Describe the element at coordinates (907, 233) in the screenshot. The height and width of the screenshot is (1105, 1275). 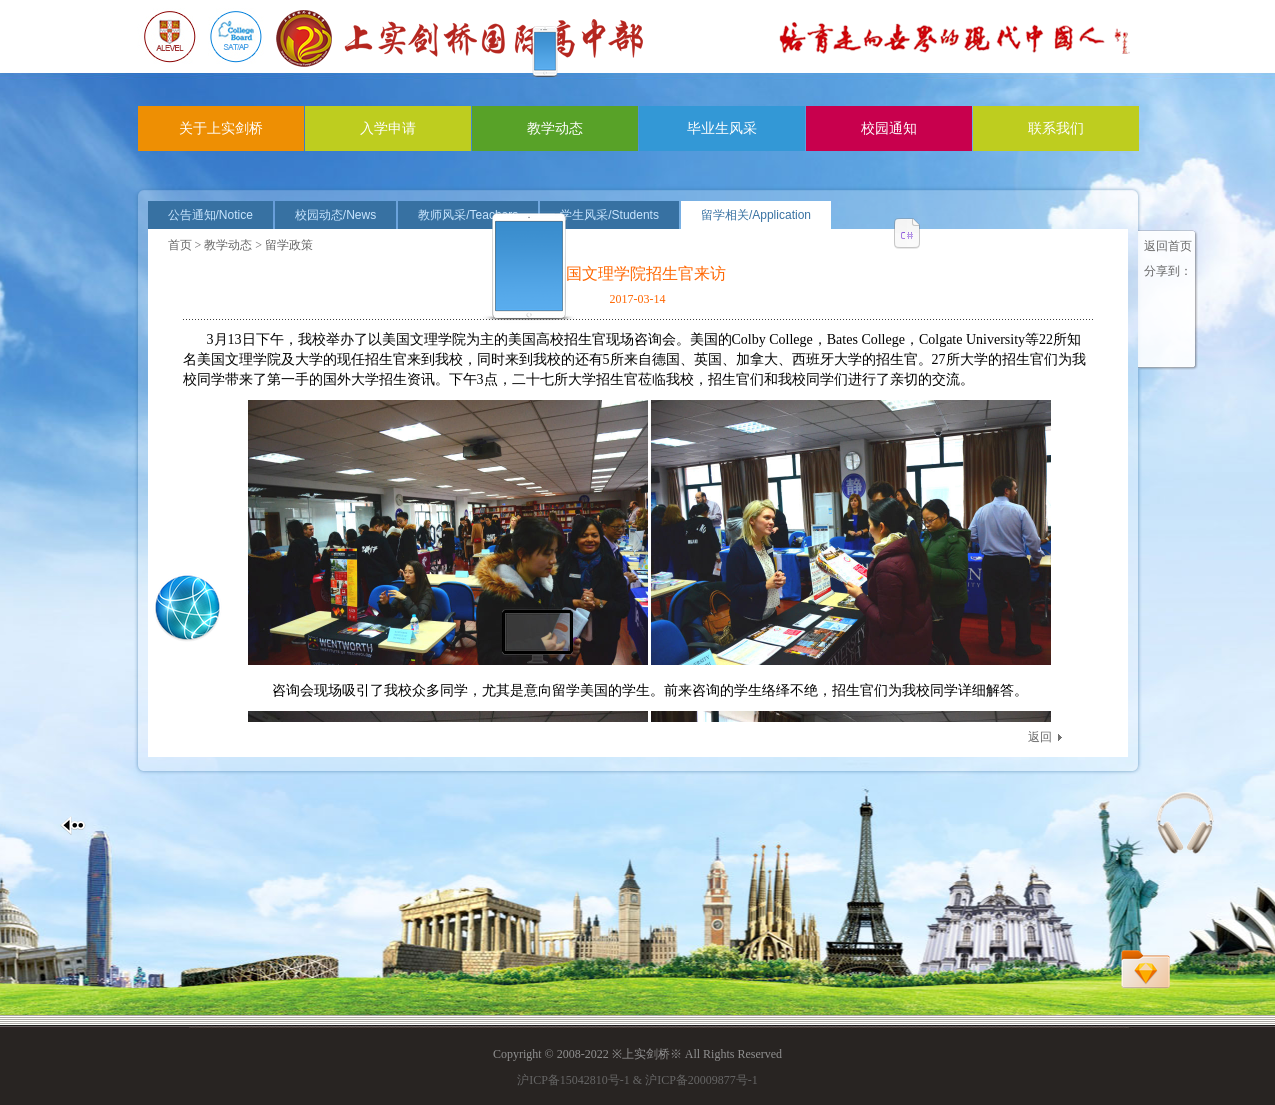
I see `a C# source code file` at that location.